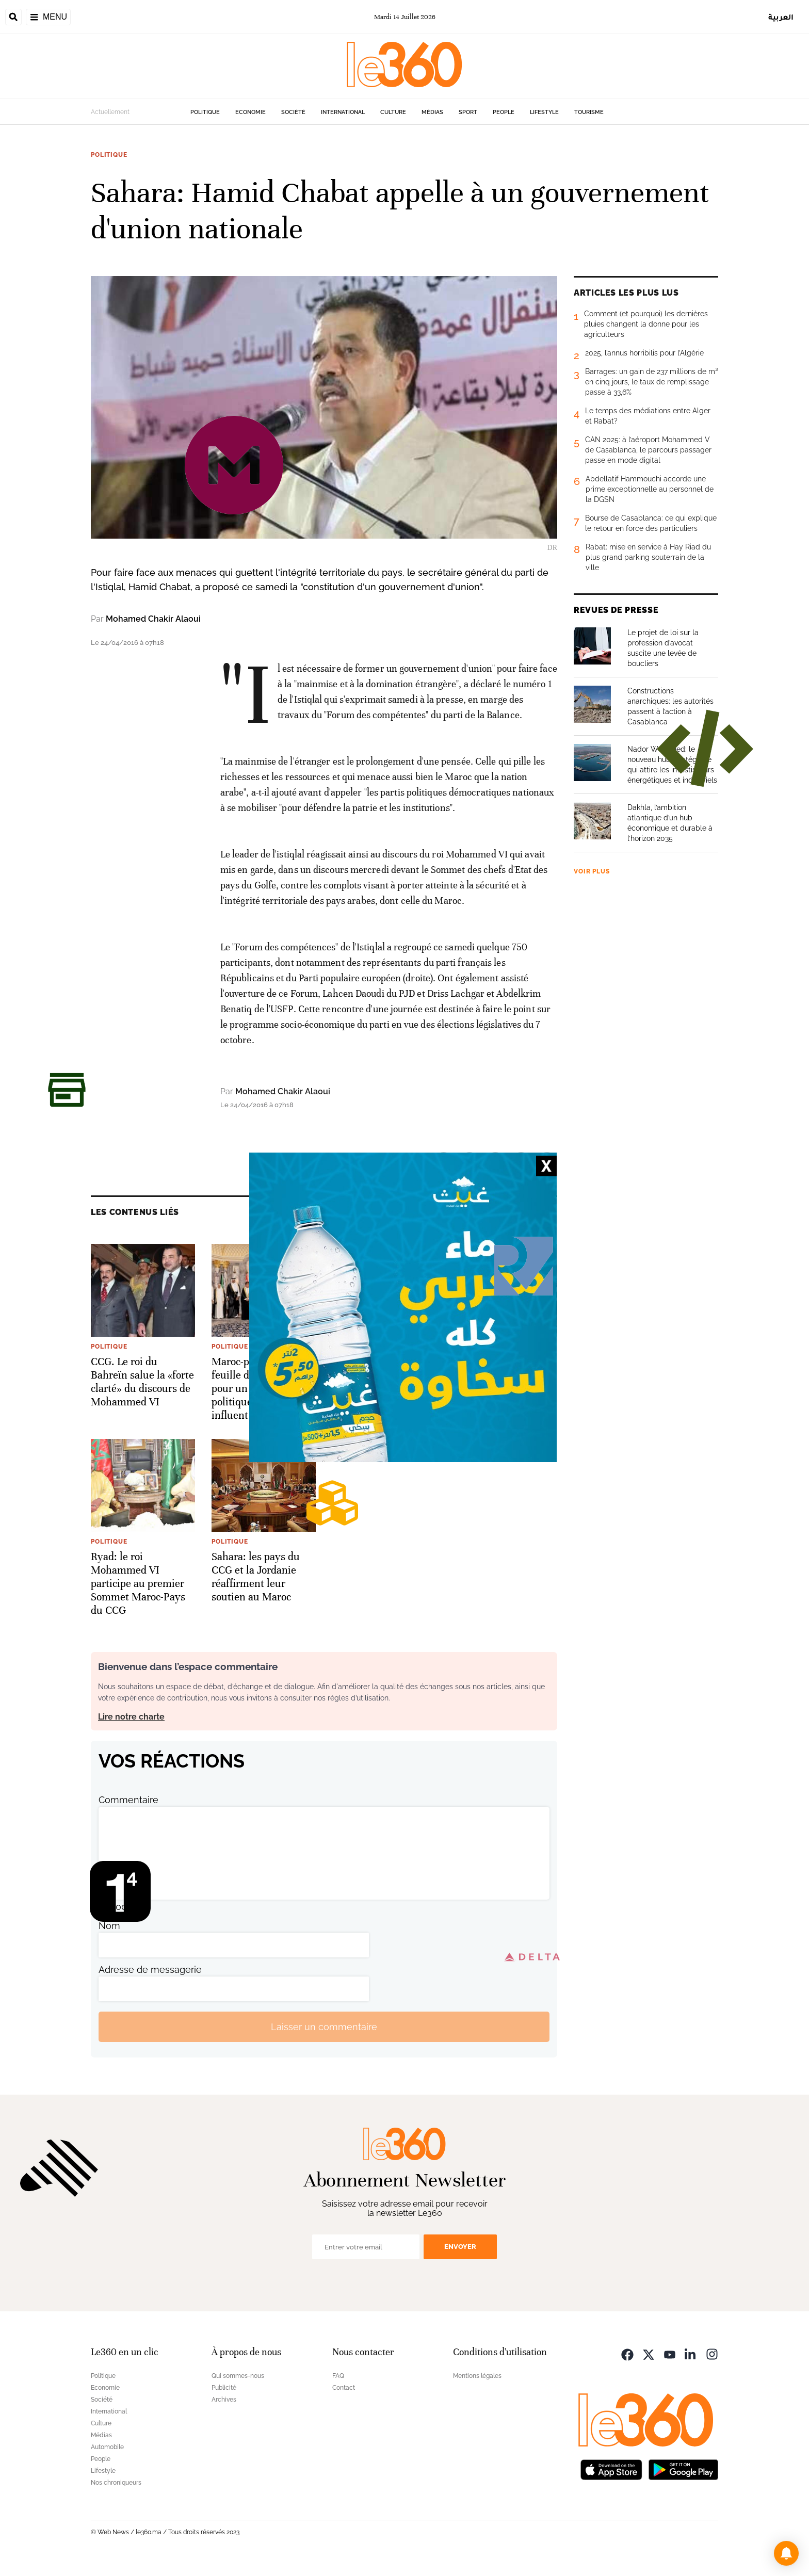  What do you see at coordinates (532, 1957) in the screenshot?
I see `open the Delta Air Lines app` at bounding box center [532, 1957].